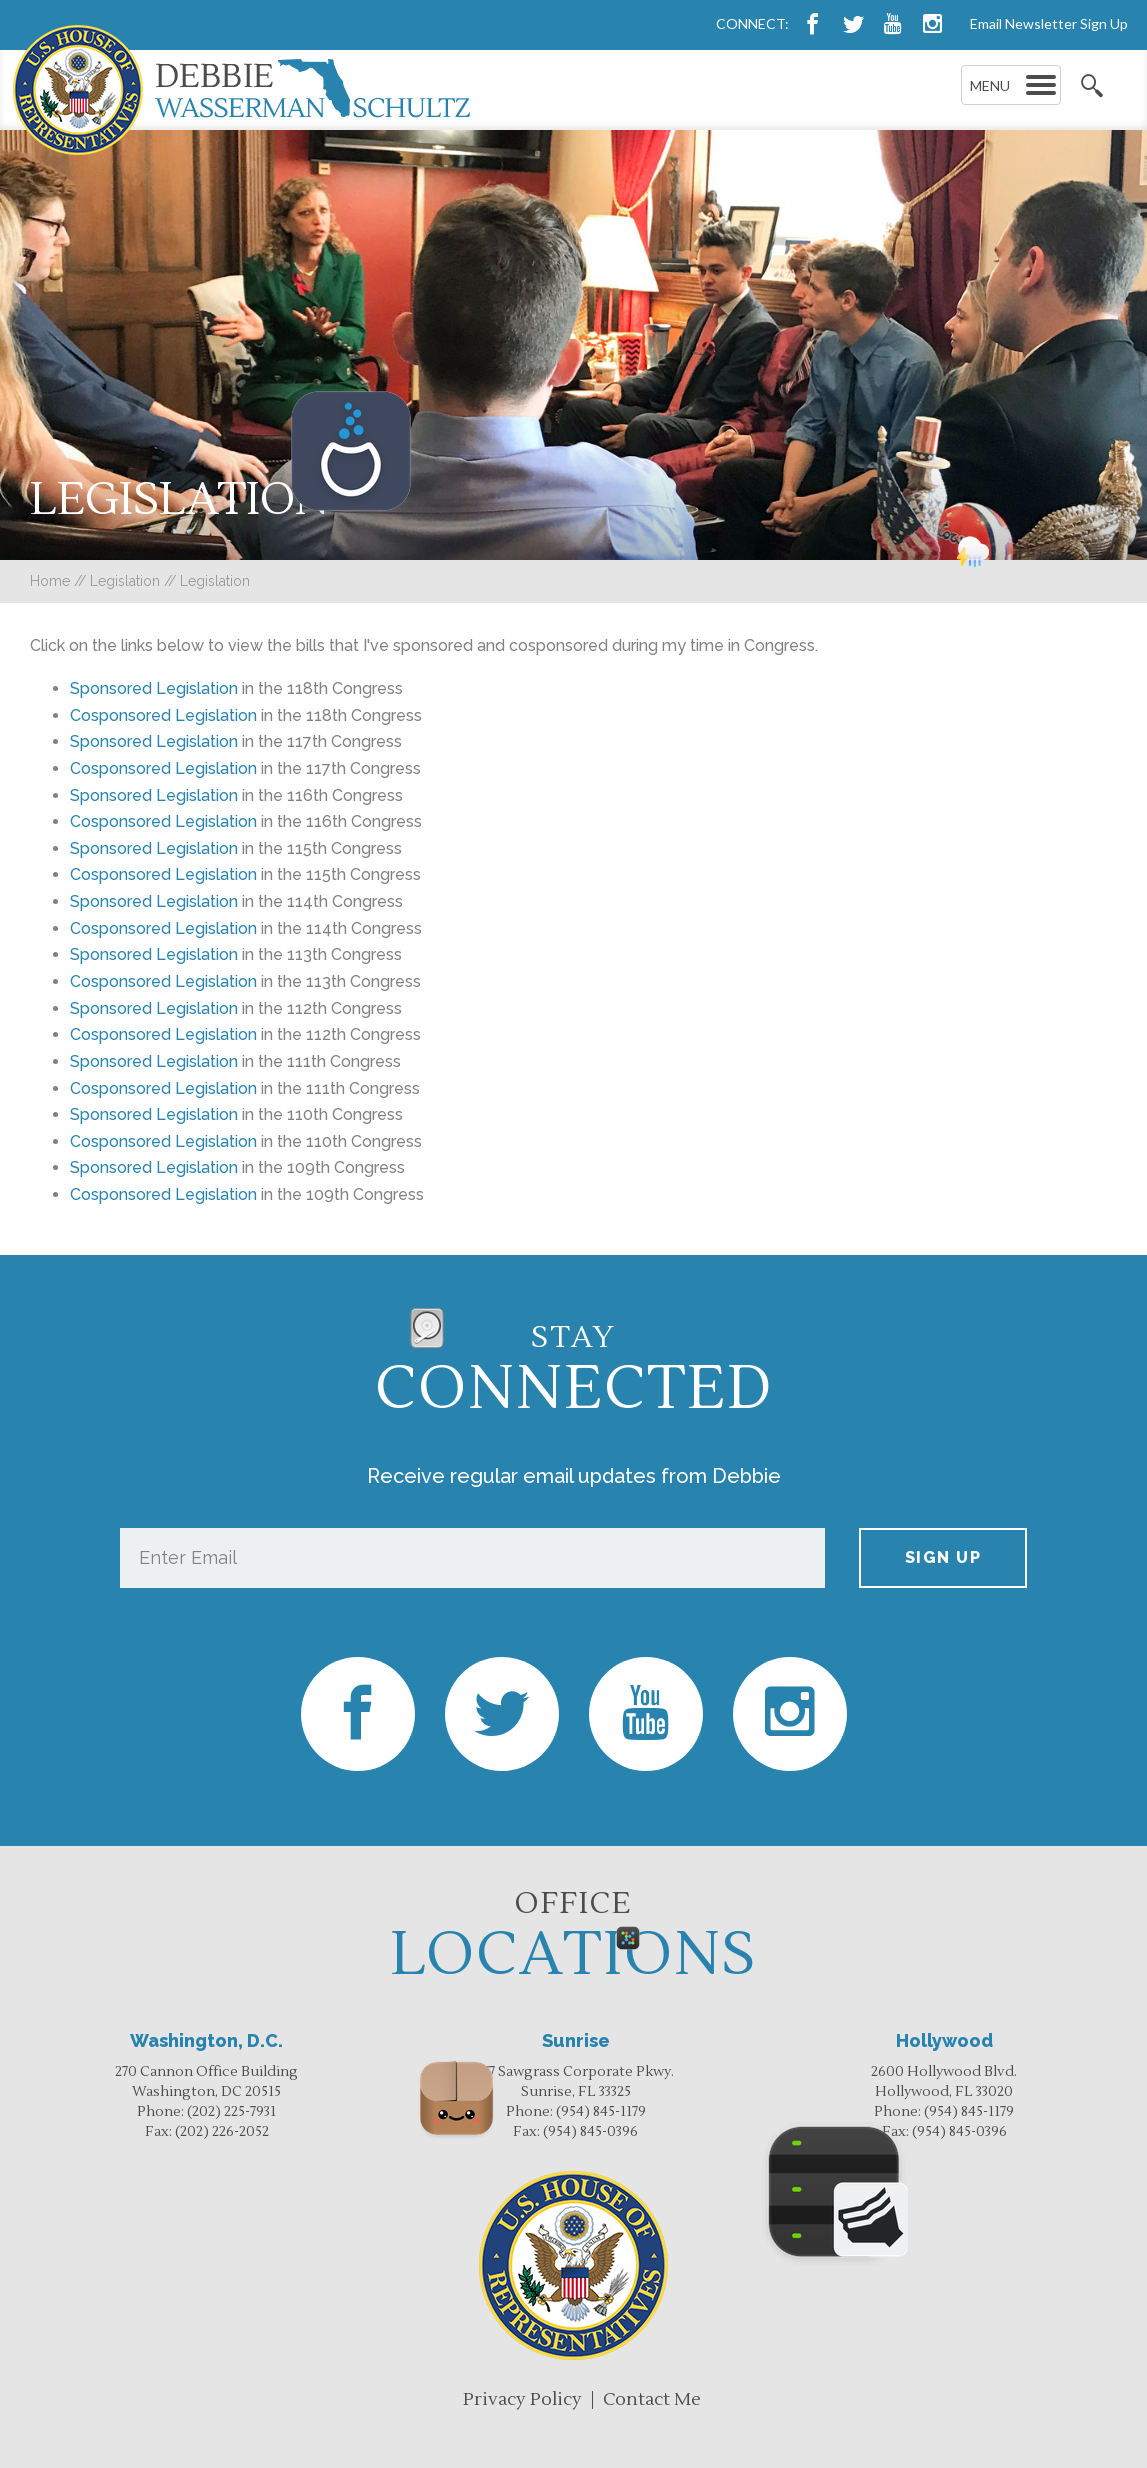 The height and width of the screenshot is (2468, 1147). I want to click on open boxbuddy container management app, so click(456, 2098).